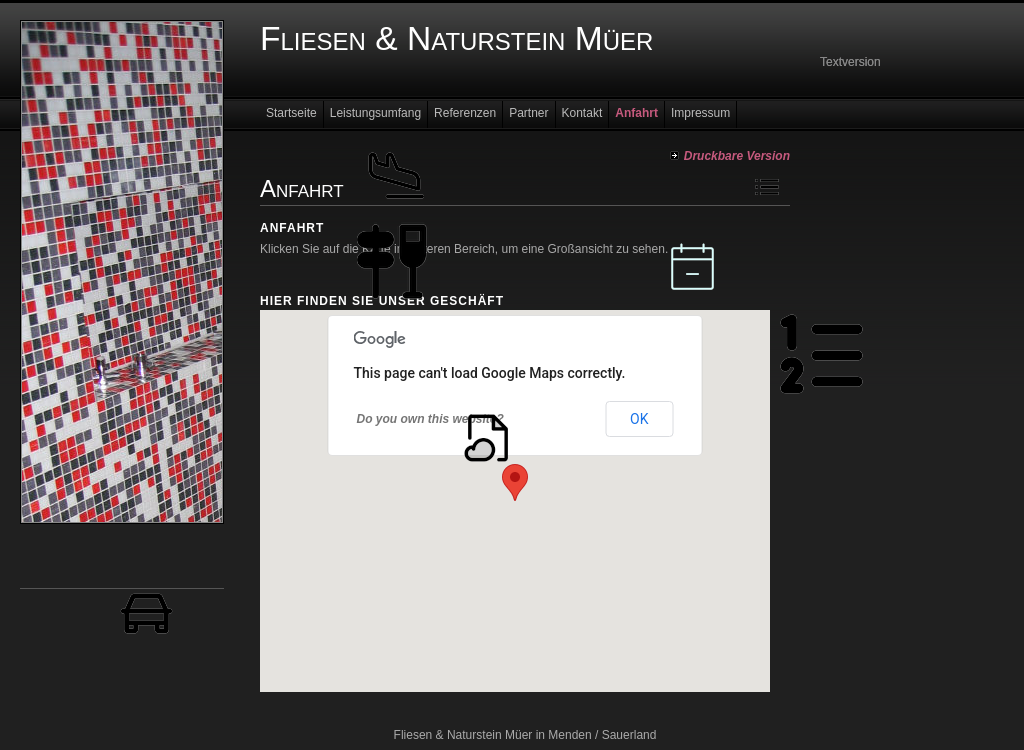  Describe the element at coordinates (767, 187) in the screenshot. I see `view items in list format` at that location.